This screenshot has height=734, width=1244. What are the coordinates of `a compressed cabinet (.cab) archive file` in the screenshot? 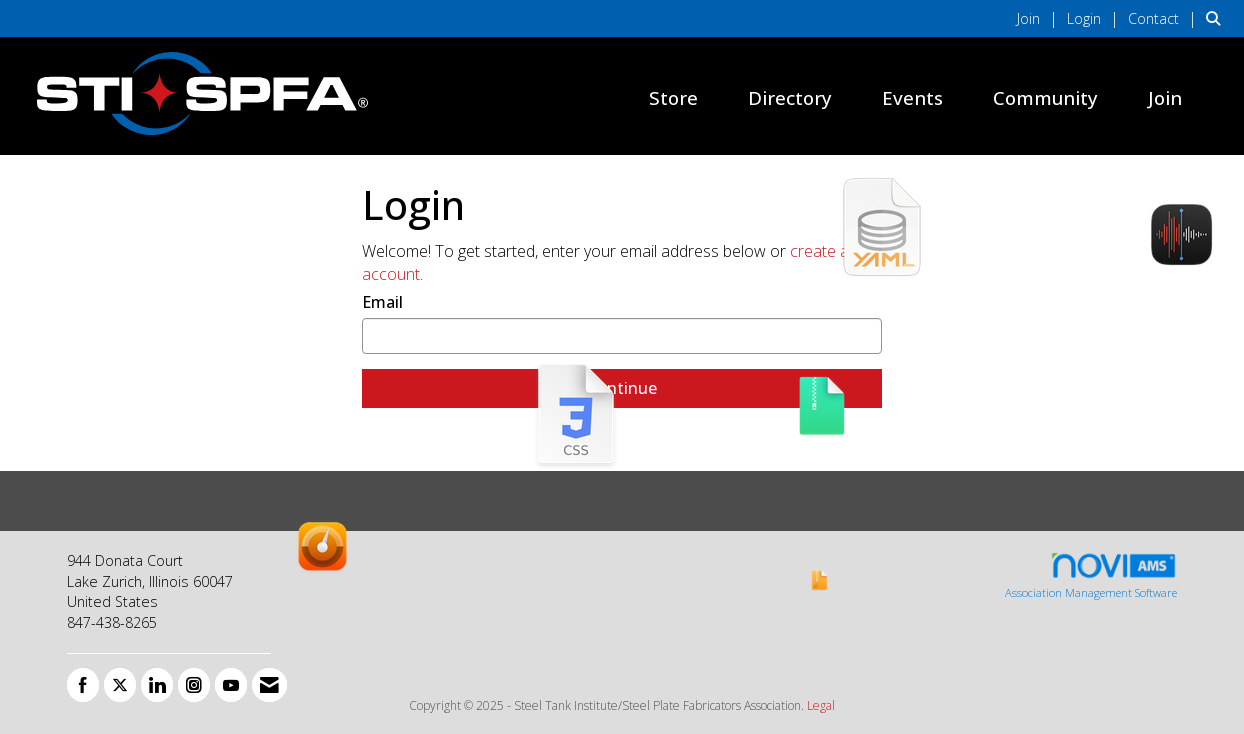 It's located at (819, 580).